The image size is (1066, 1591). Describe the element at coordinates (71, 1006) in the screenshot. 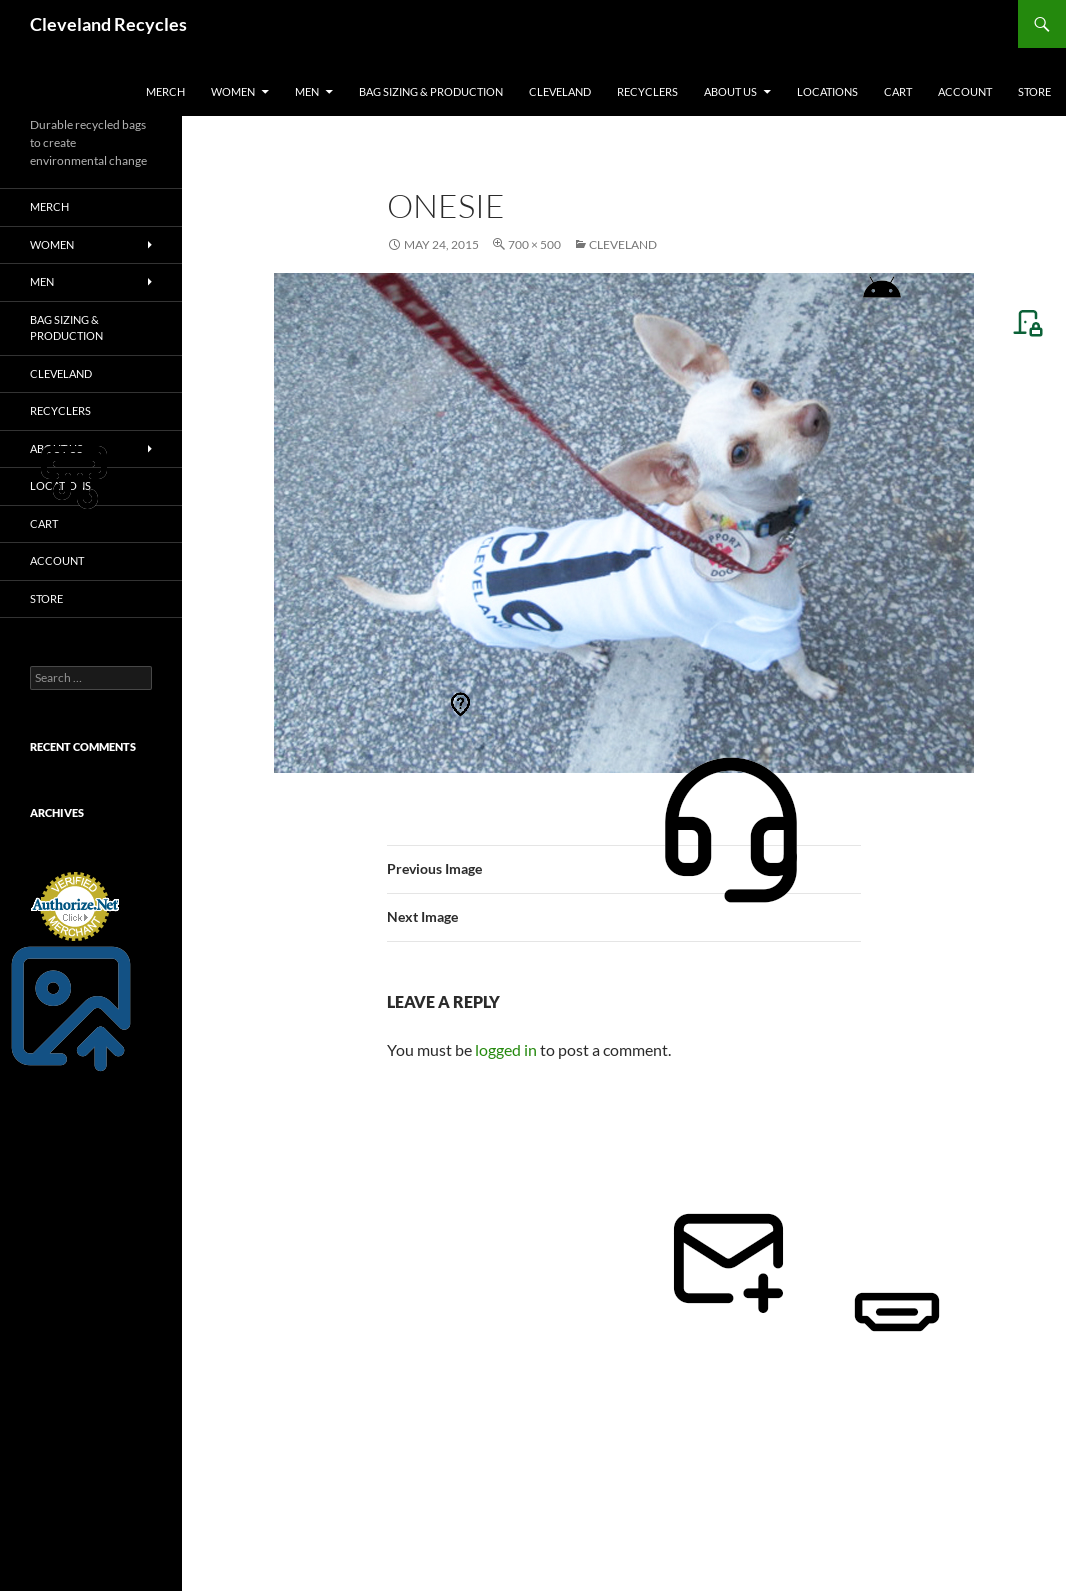

I see `upload an image` at that location.